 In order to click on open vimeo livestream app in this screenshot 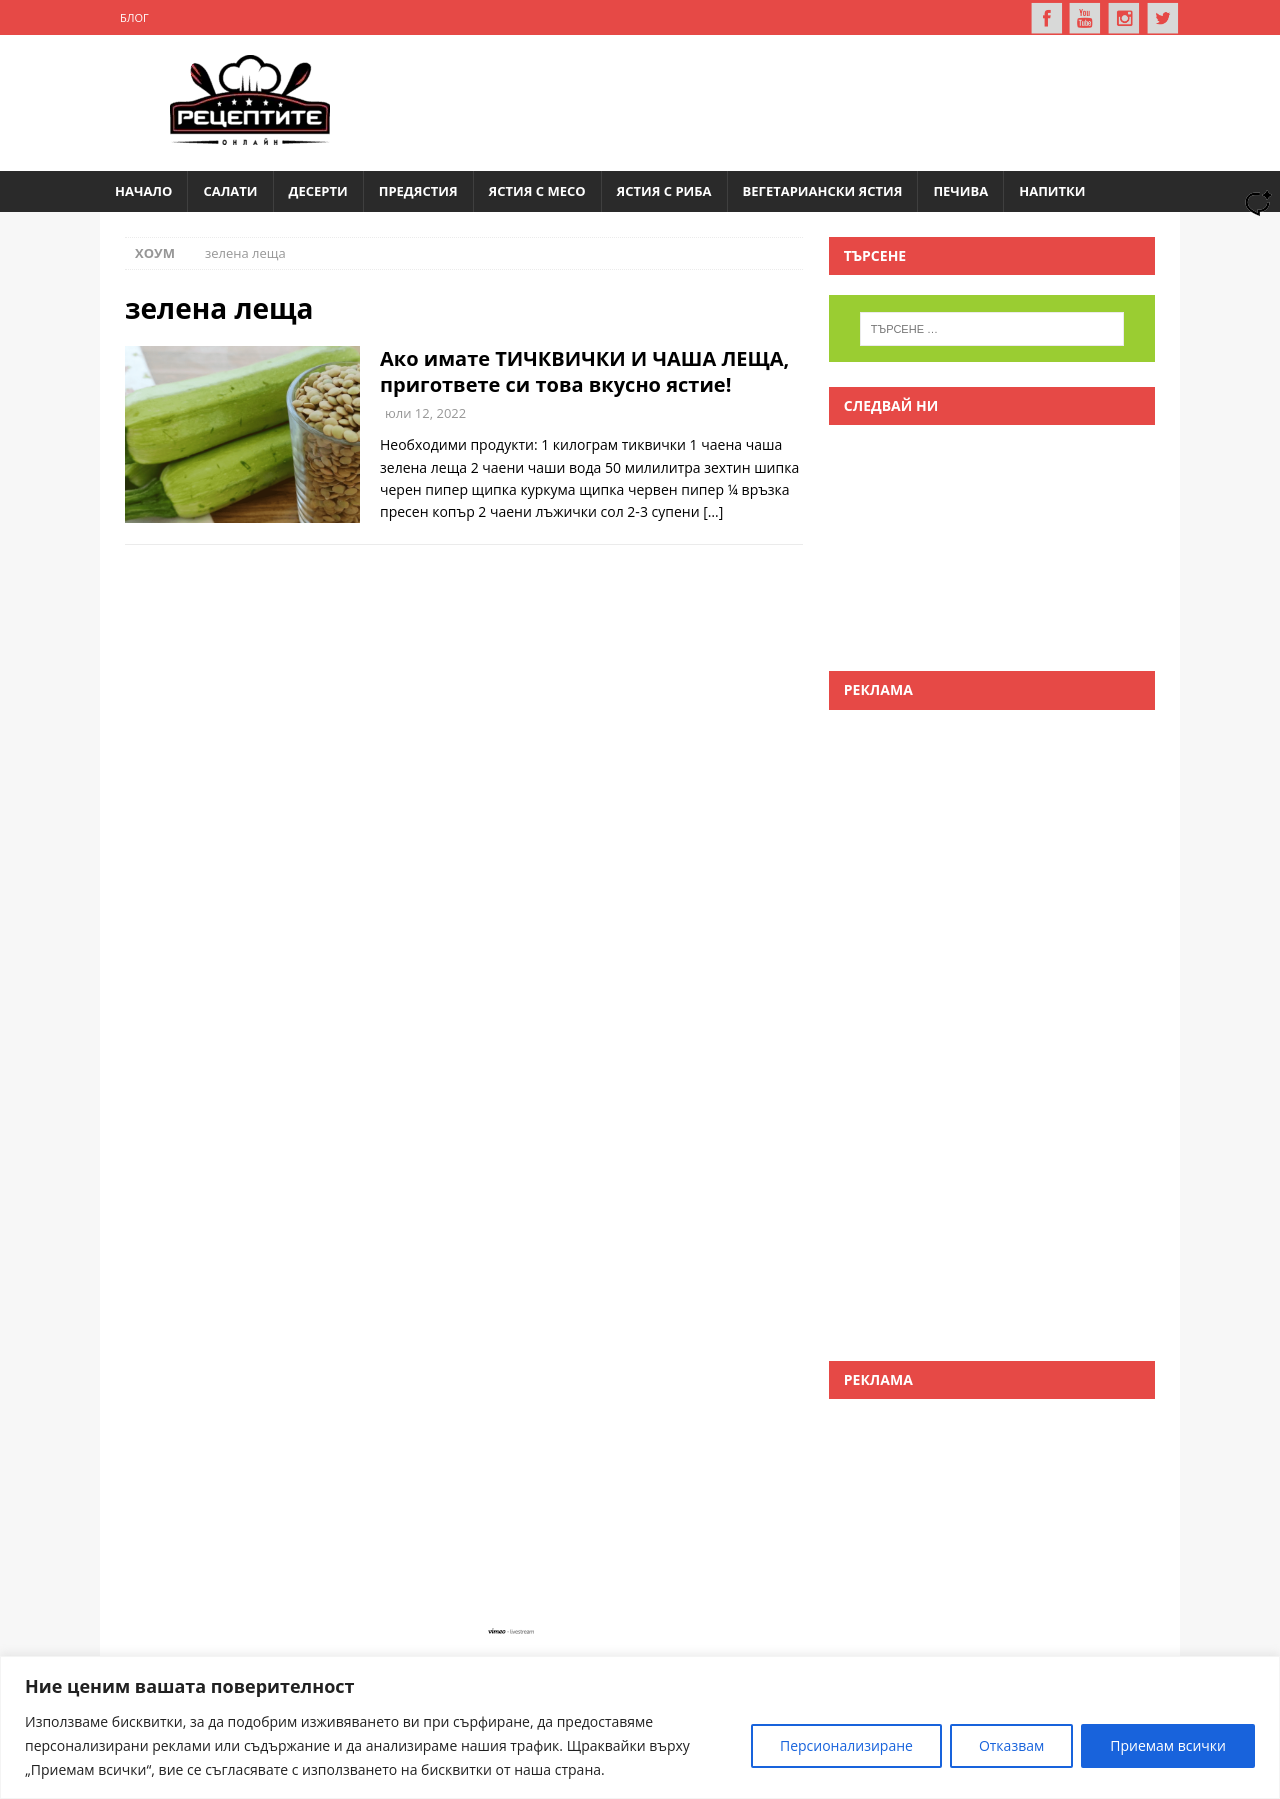, I will do `click(511, 1631)`.